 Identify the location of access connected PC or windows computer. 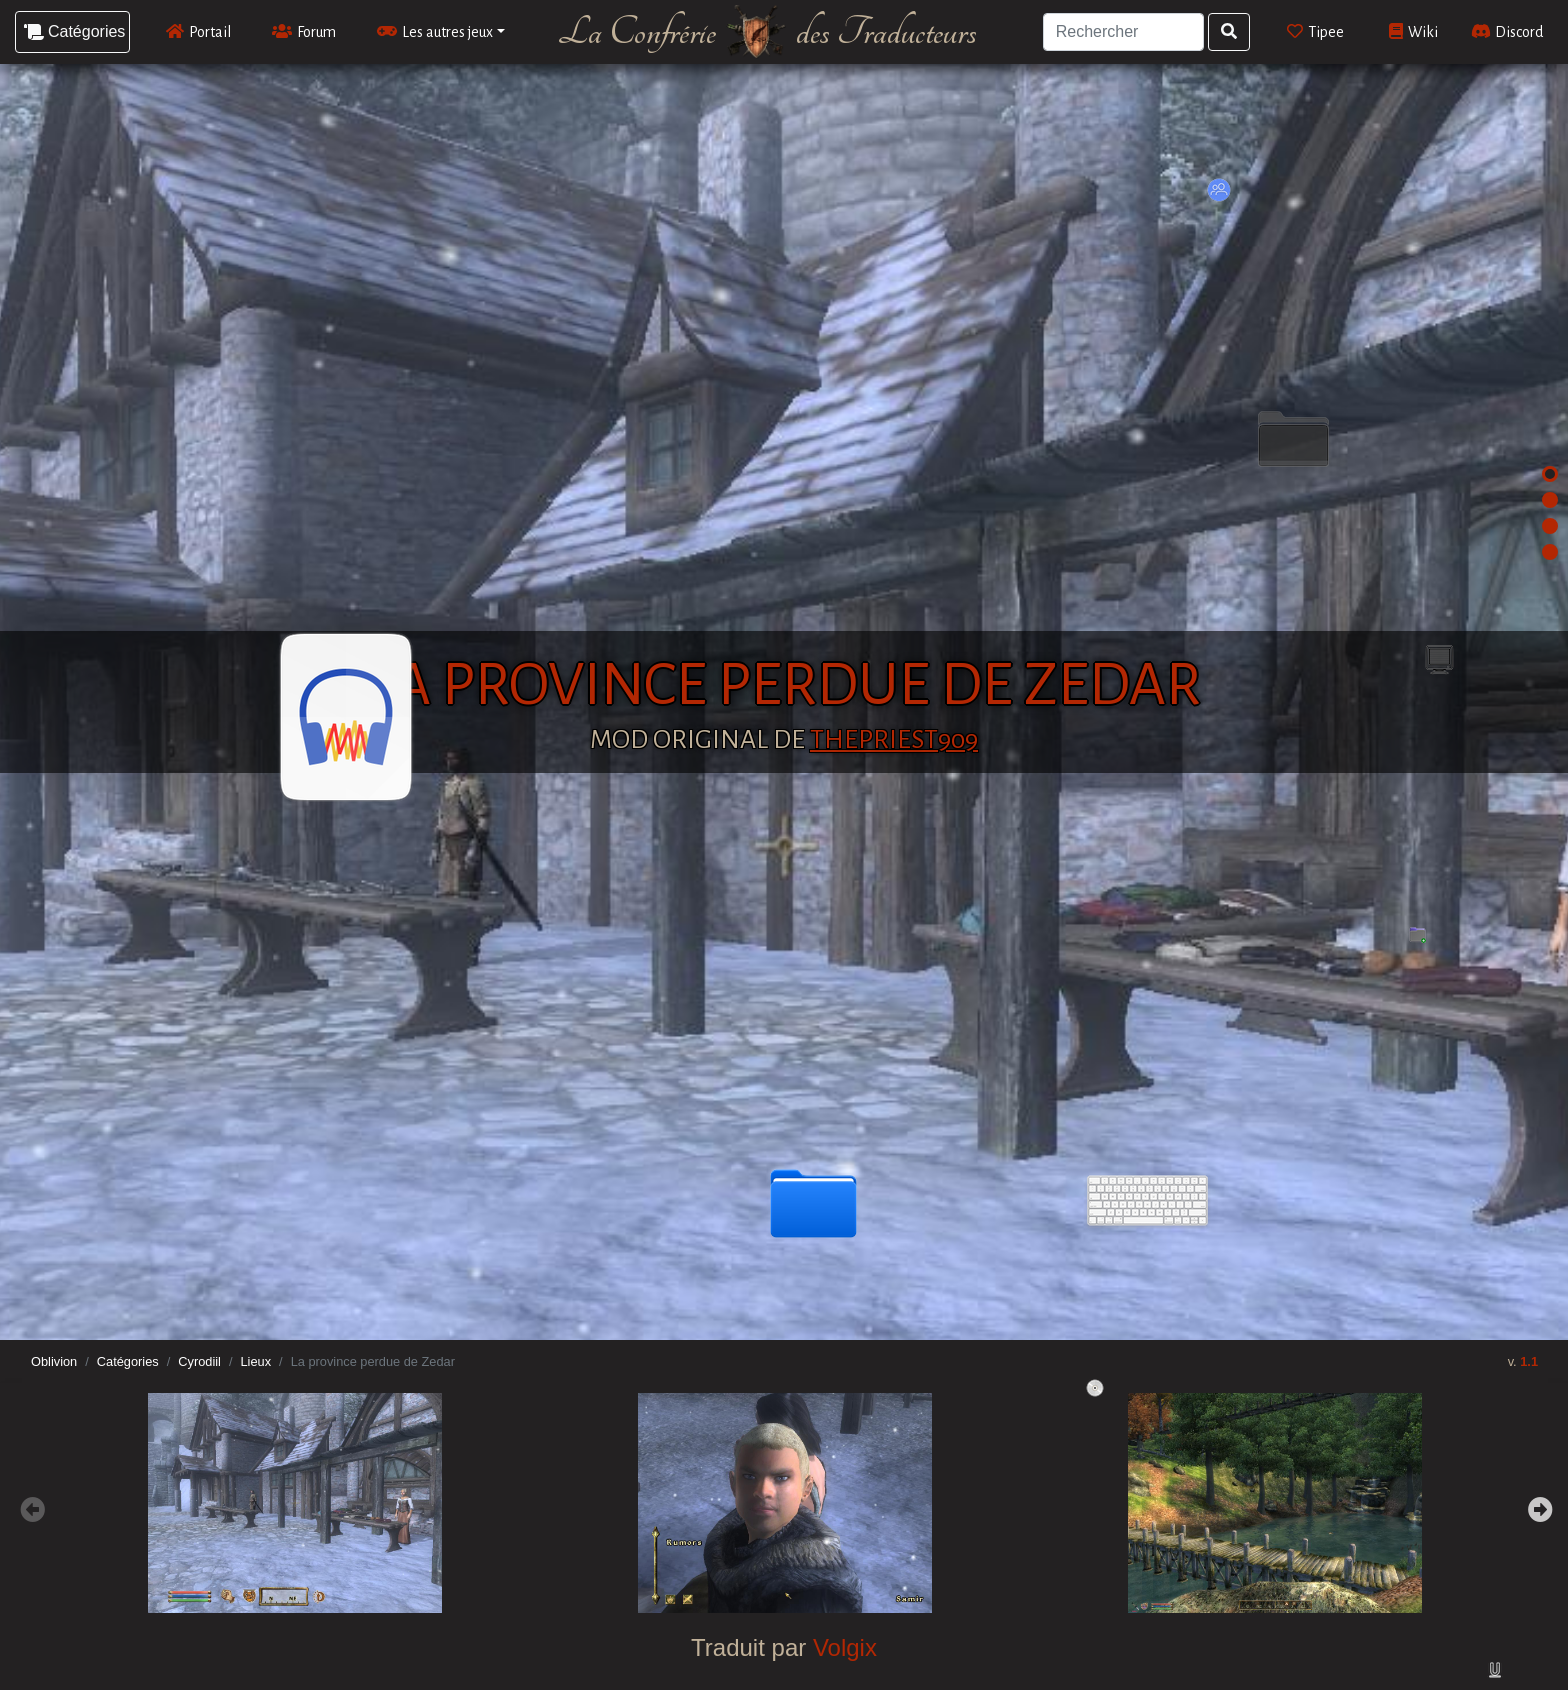
(1439, 659).